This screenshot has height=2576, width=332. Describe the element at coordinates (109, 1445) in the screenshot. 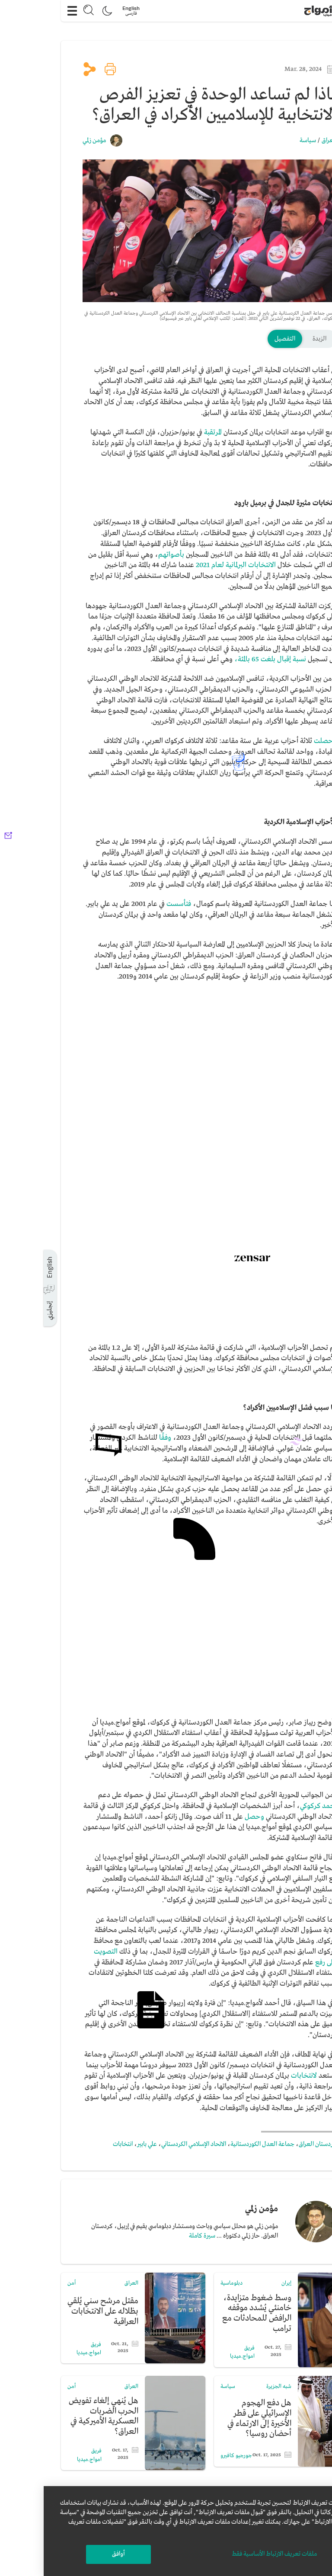

I see `open XSplit broadcasting software` at that location.